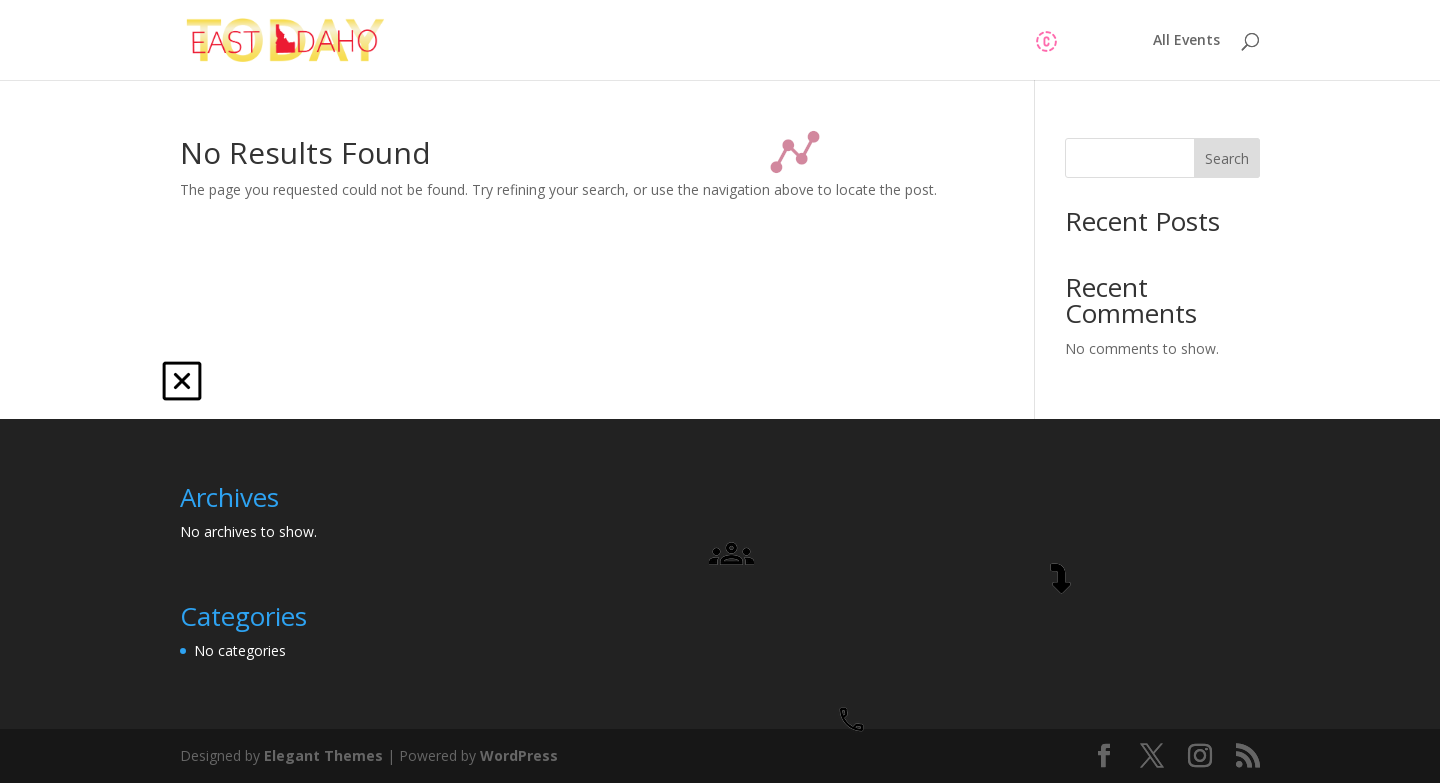  I want to click on go down a level or subdirectory, so click(1061, 578).